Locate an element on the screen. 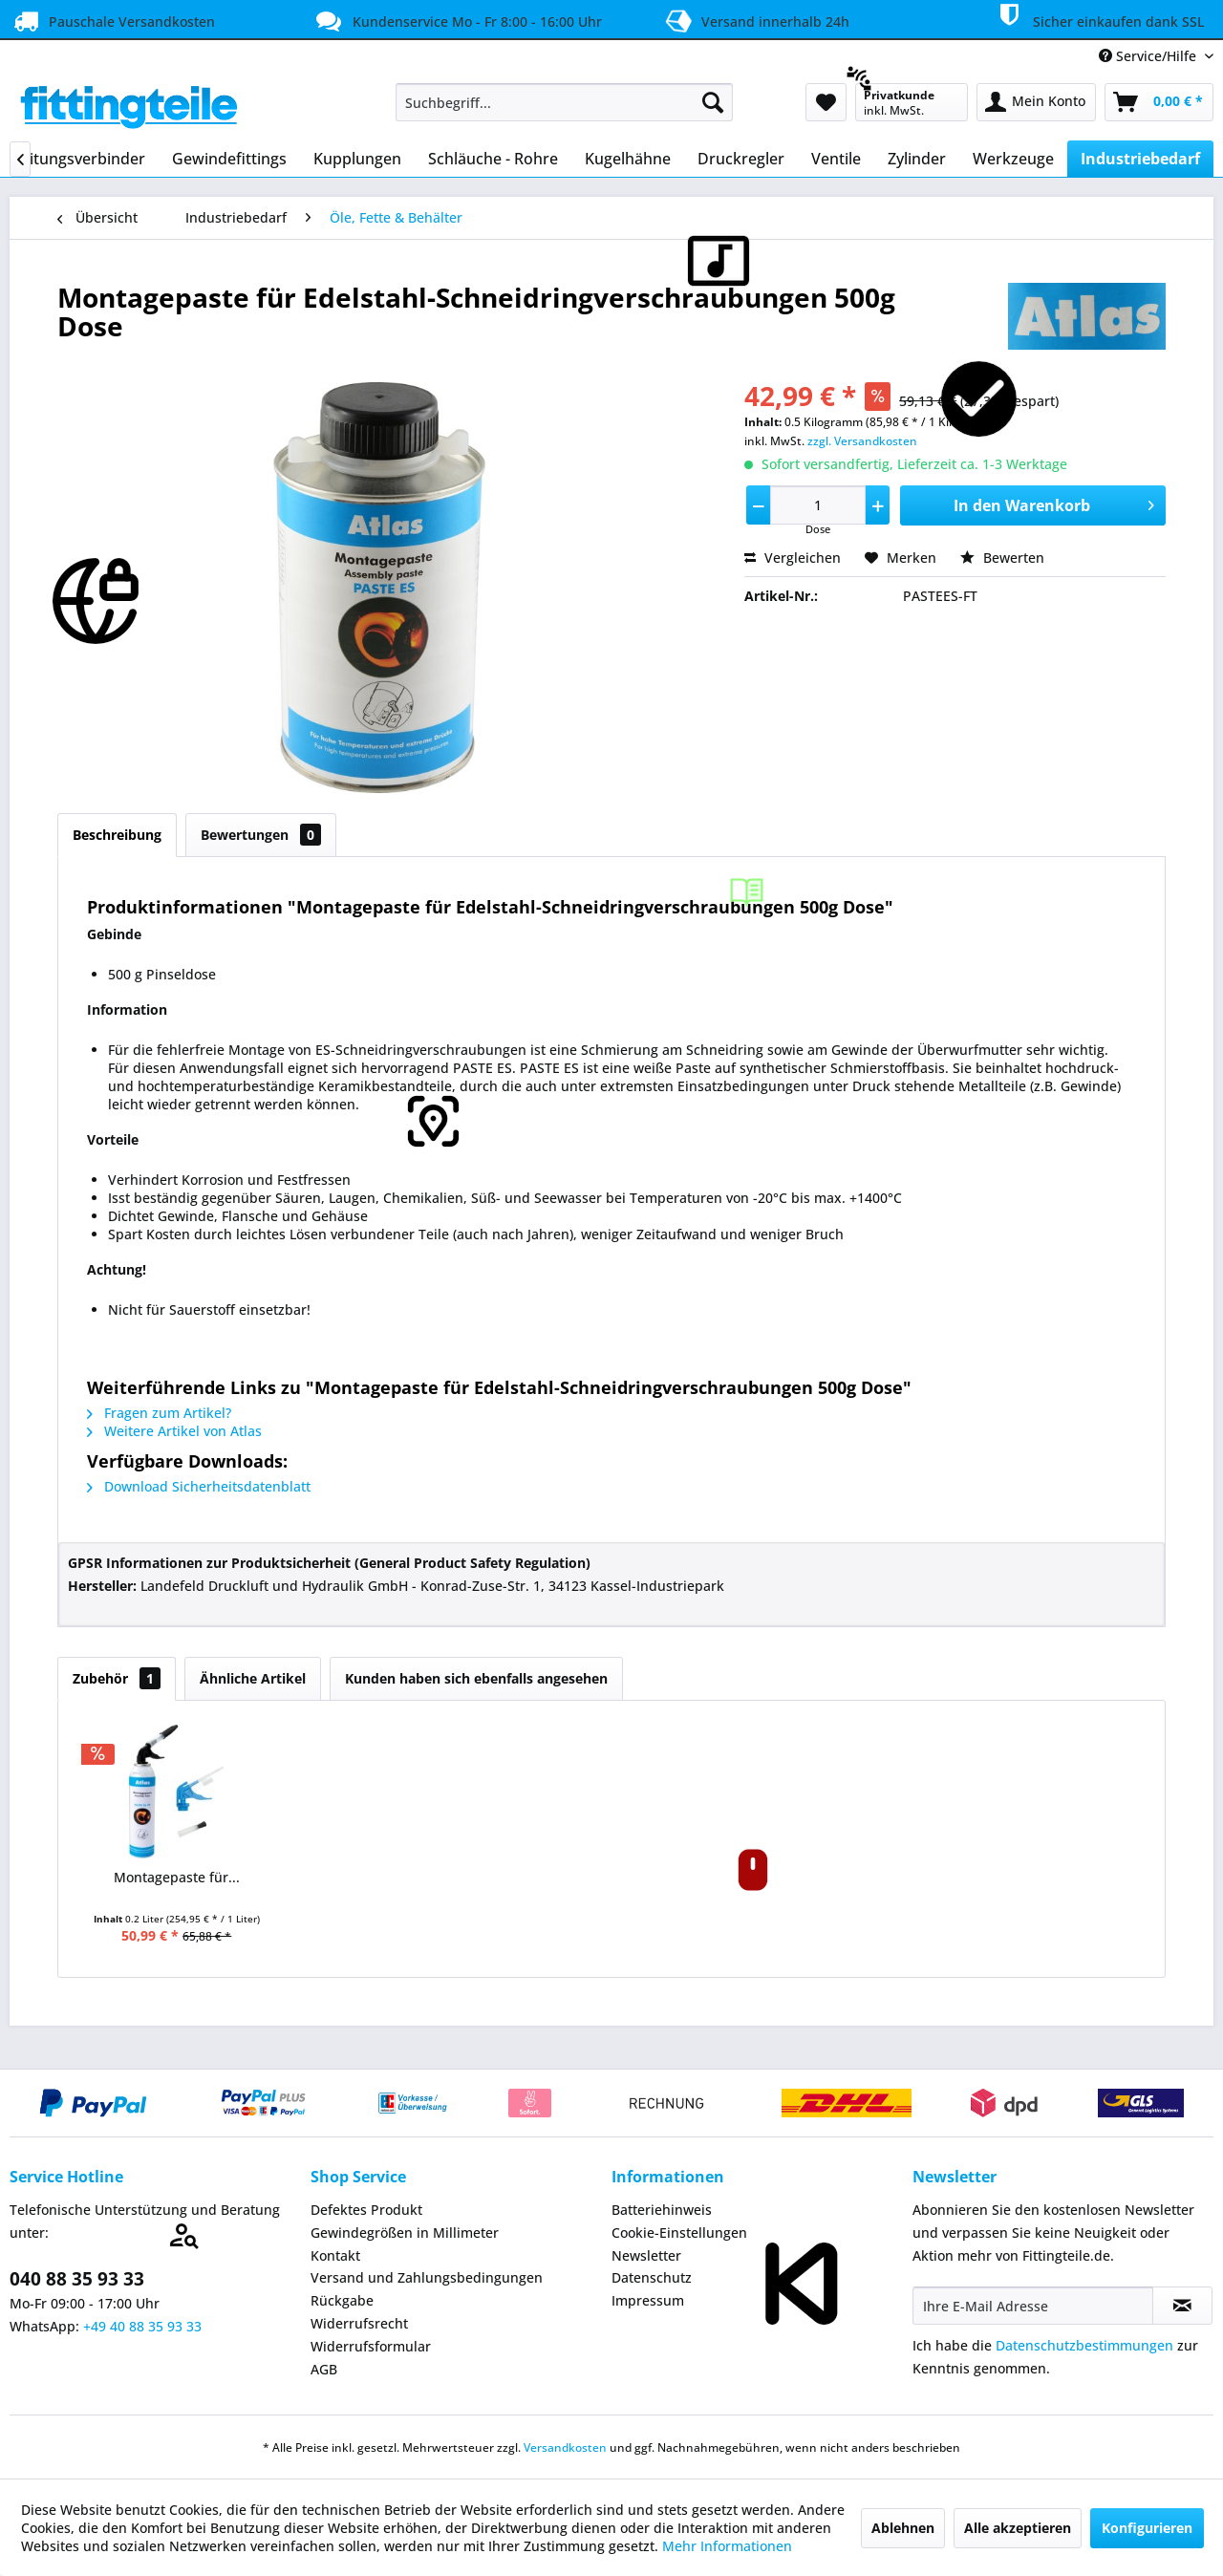  search for a person or contact is located at coordinates (184, 2235).